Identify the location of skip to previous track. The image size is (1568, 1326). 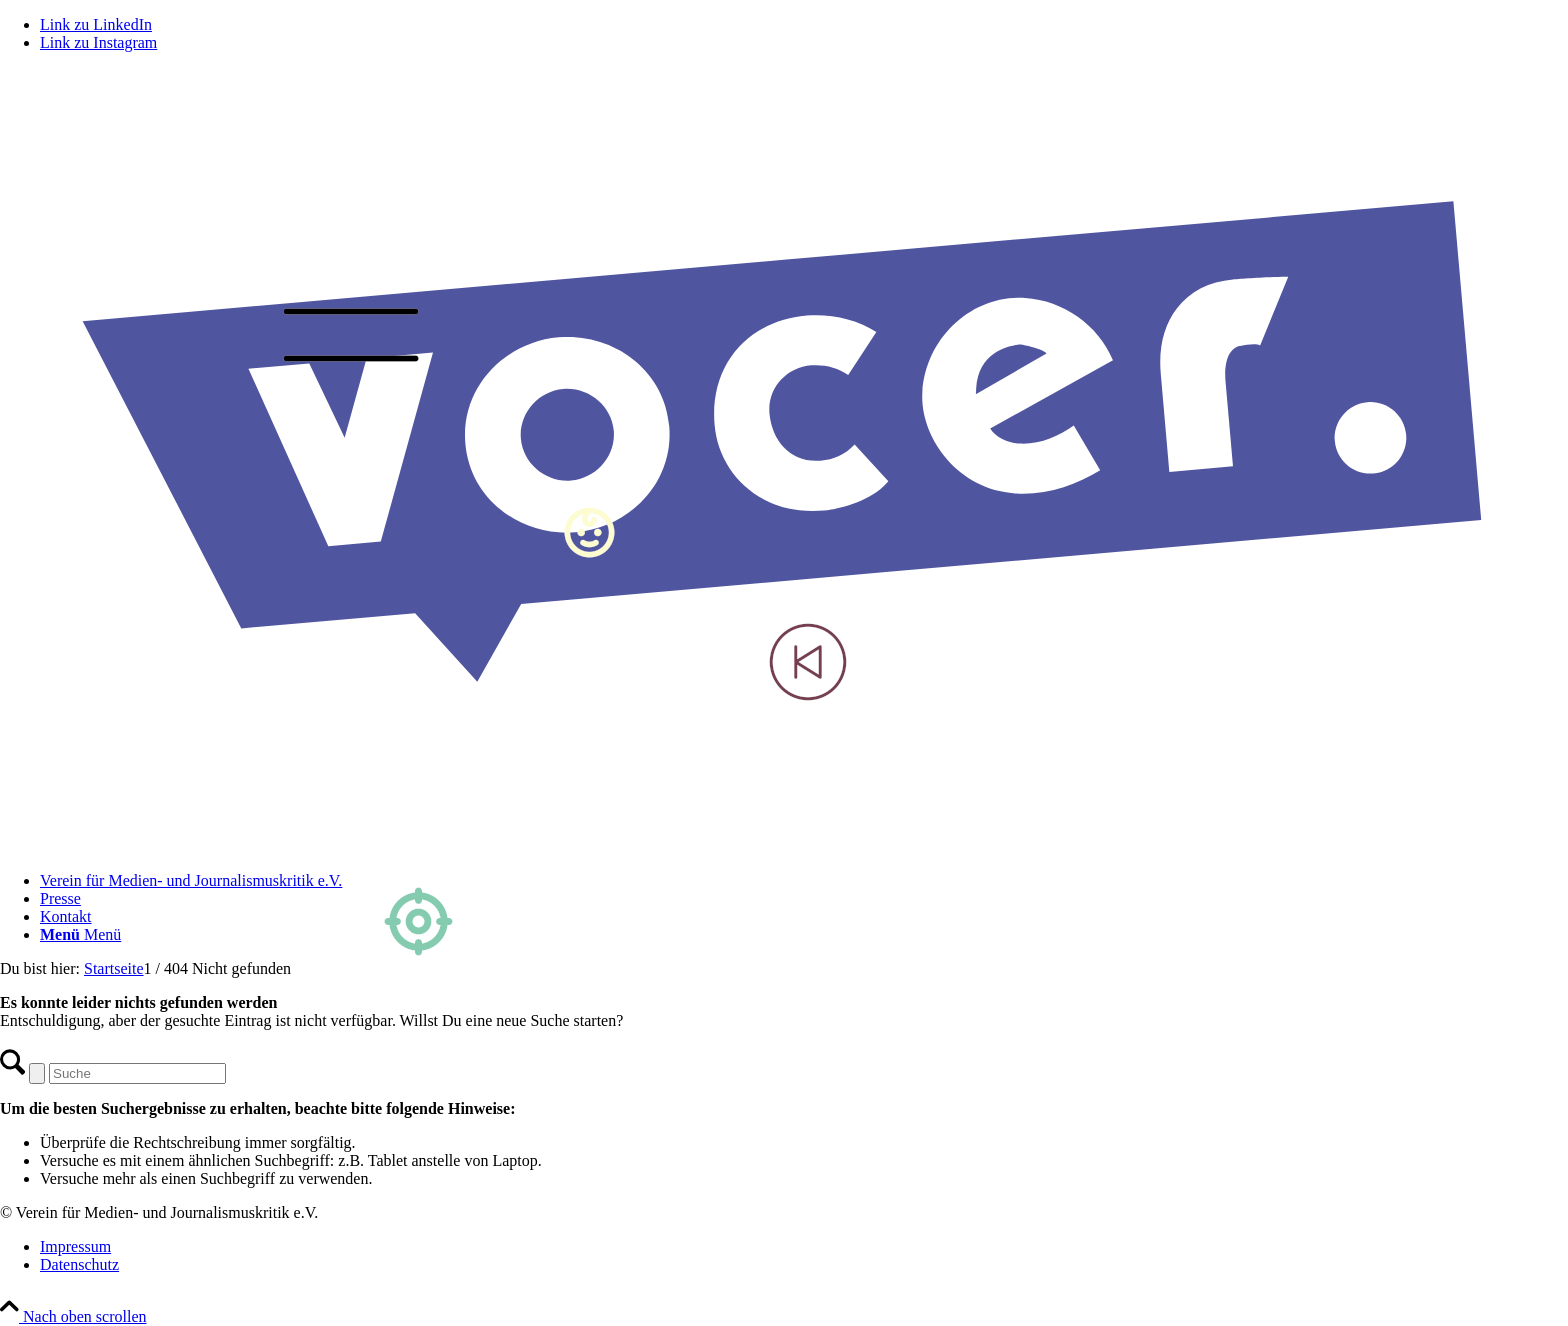
(808, 662).